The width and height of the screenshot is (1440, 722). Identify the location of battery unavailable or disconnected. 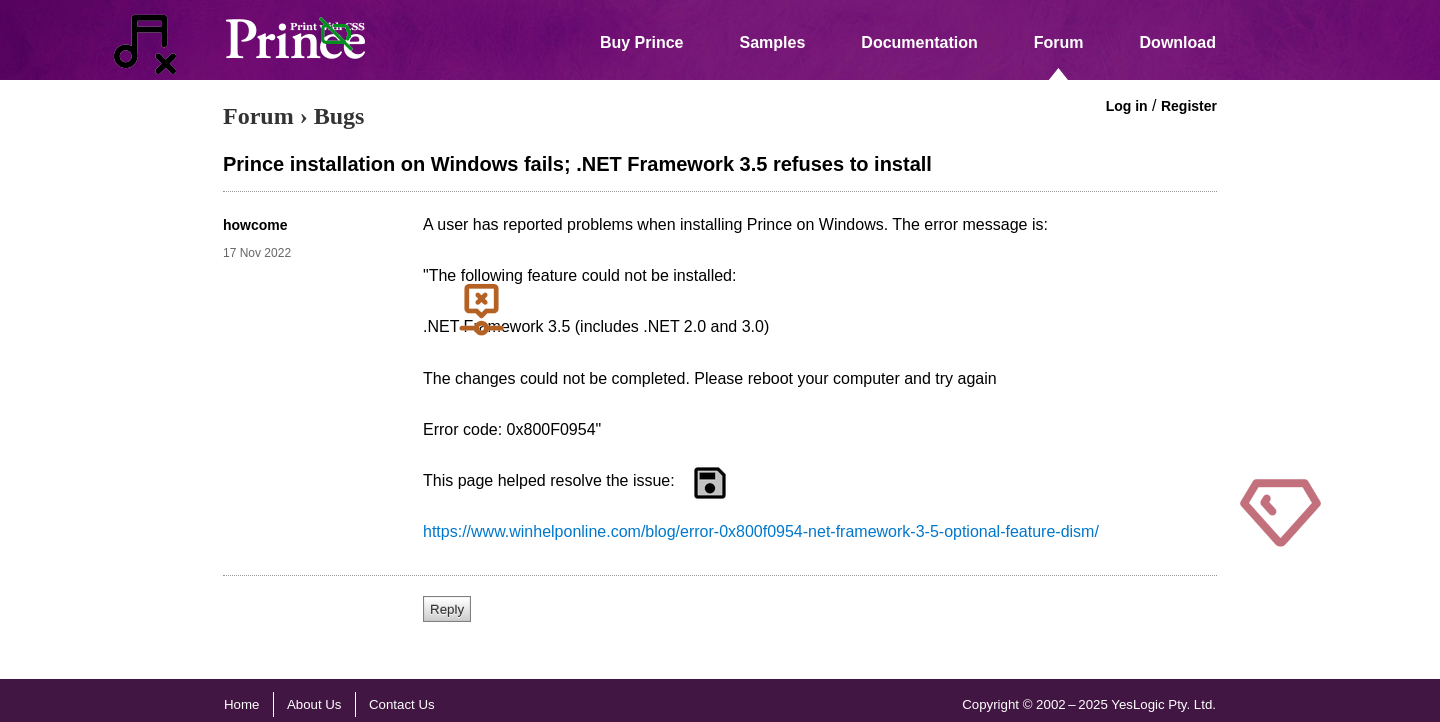
(336, 34).